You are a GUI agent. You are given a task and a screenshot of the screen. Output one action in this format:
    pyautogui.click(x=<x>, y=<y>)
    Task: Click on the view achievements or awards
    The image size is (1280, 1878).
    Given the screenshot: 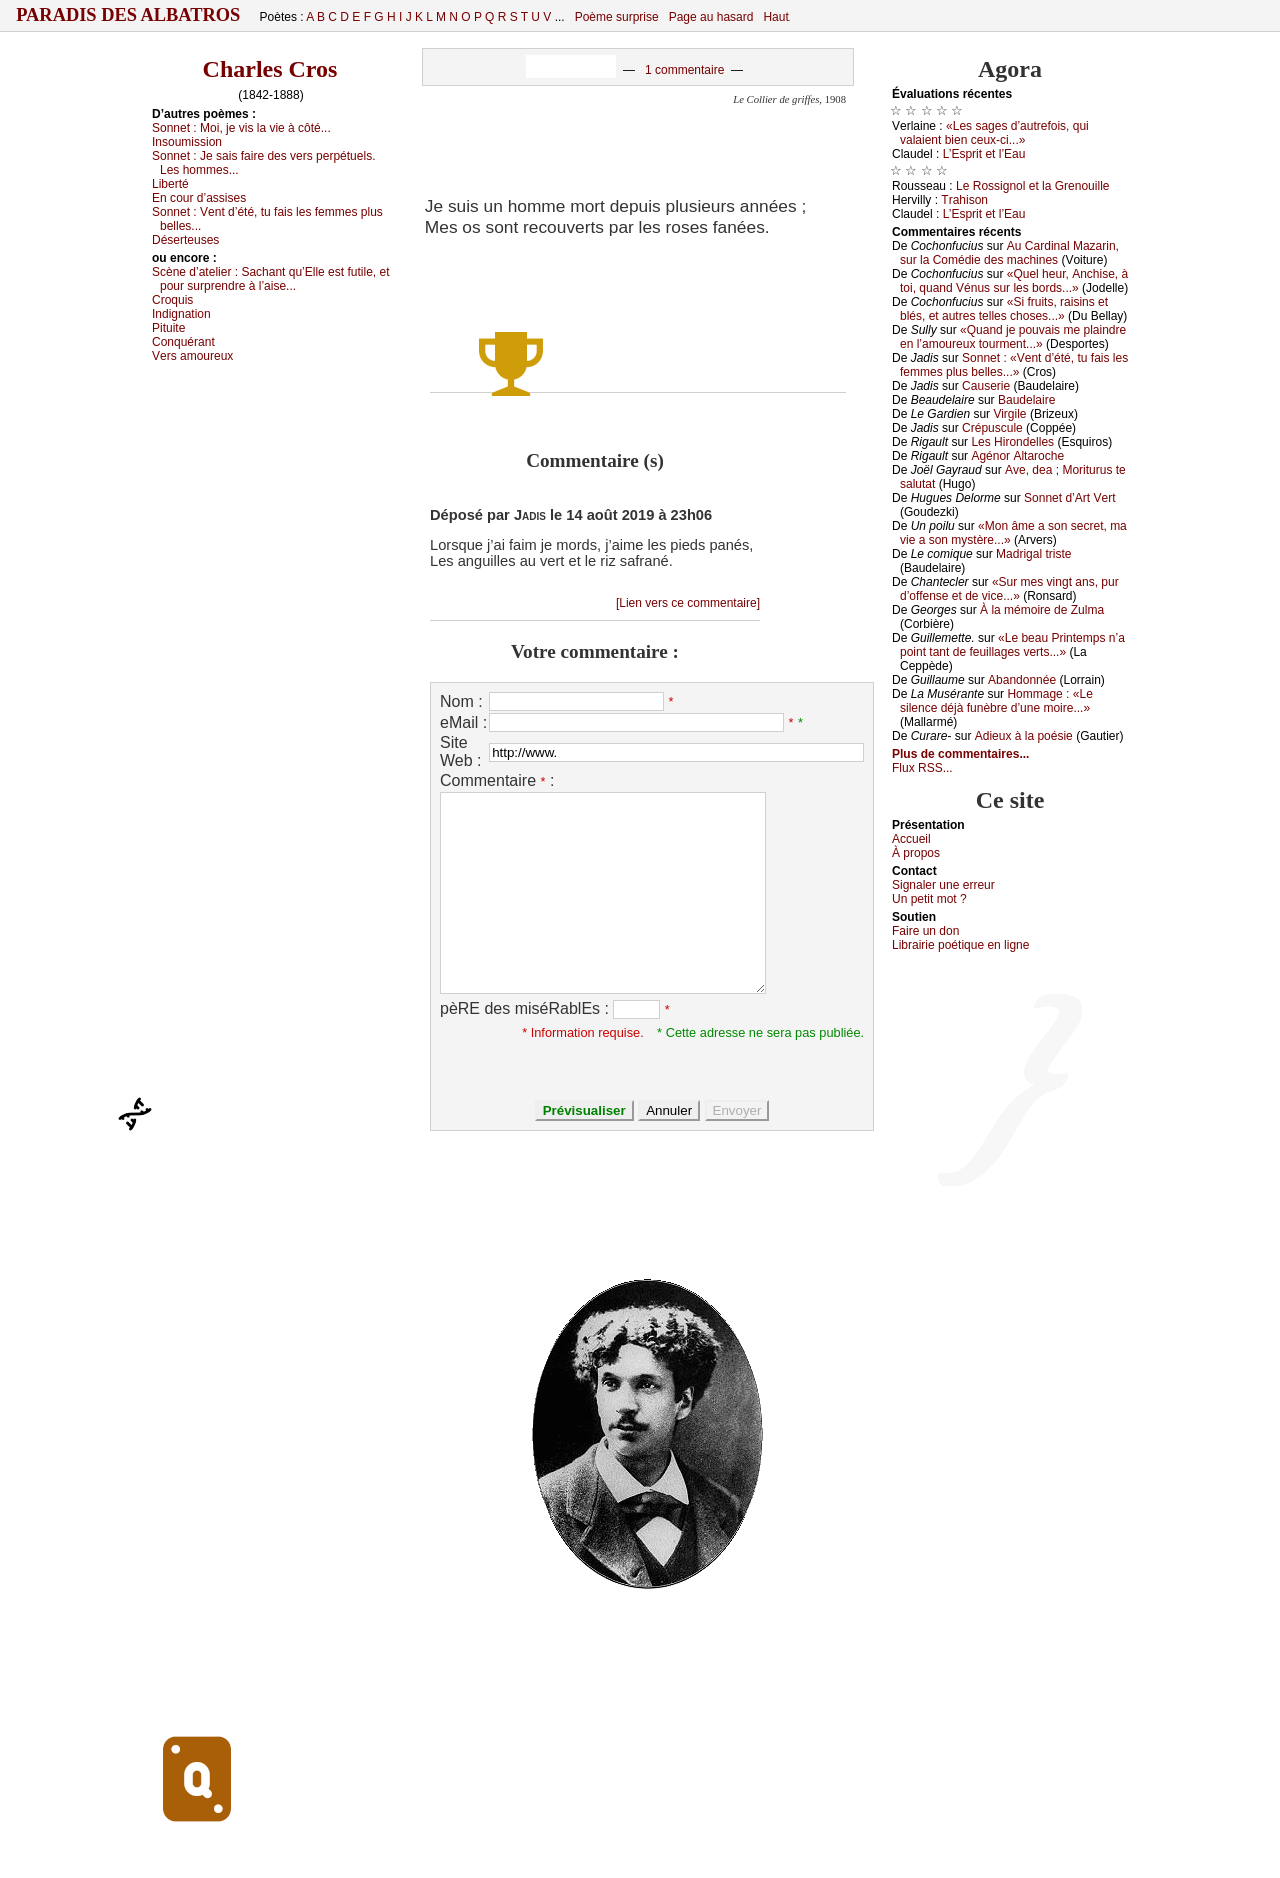 What is the action you would take?
    pyautogui.click(x=511, y=364)
    